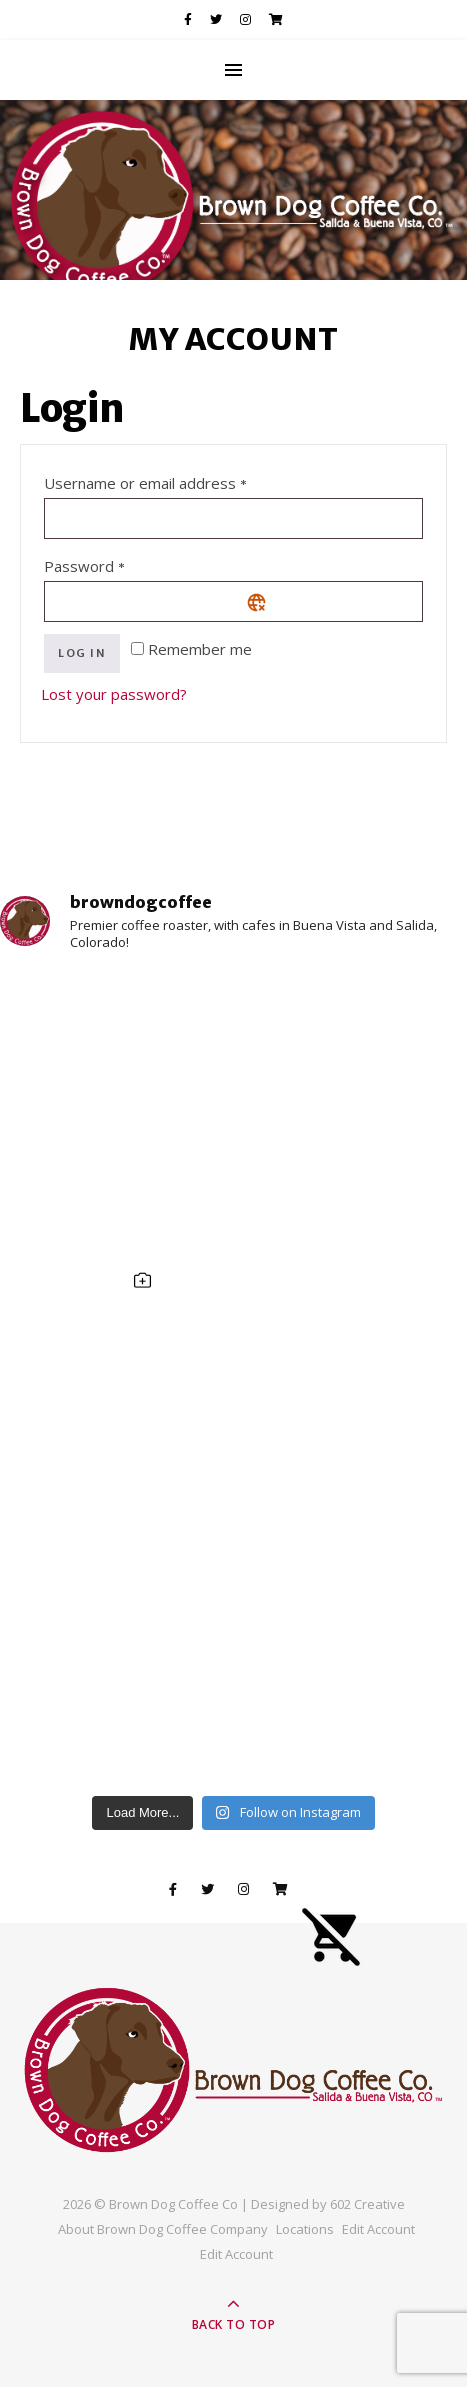  Describe the element at coordinates (332, 1935) in the screenshot. I see `remove item from shopping cart` at that location.